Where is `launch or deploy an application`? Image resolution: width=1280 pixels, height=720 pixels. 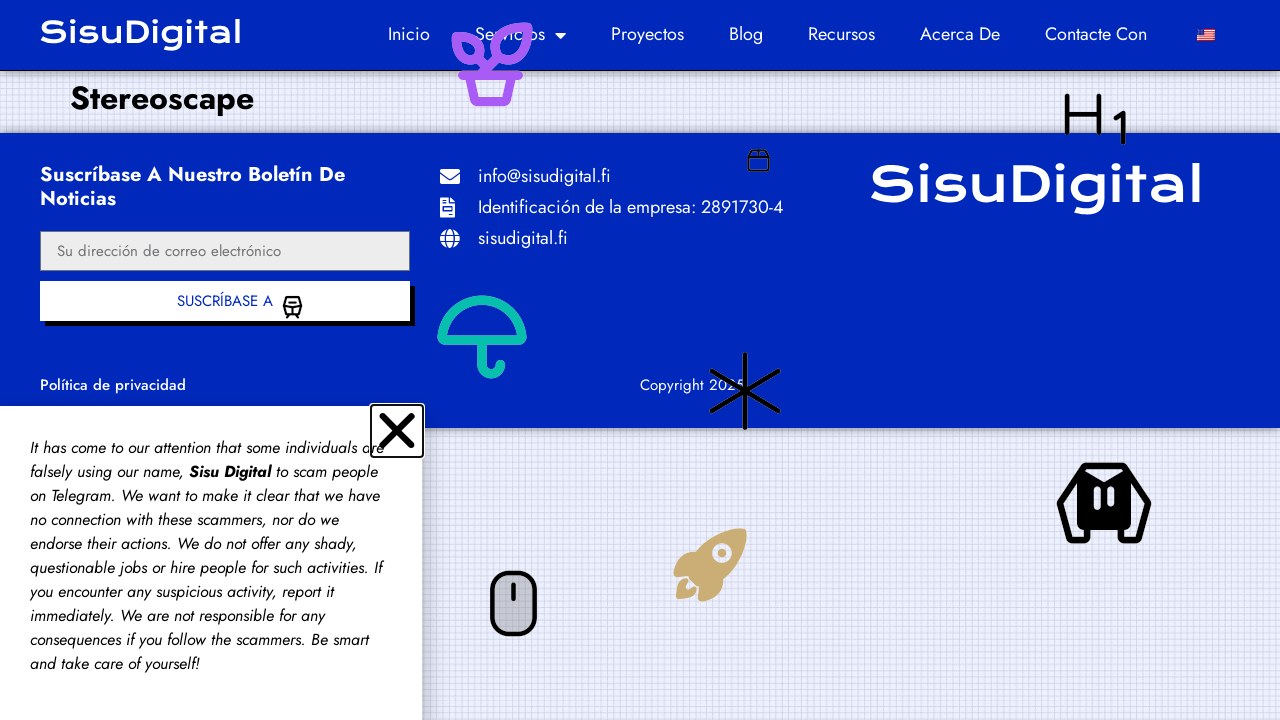
launch or deploy an application is located at coordinates (710, 565).